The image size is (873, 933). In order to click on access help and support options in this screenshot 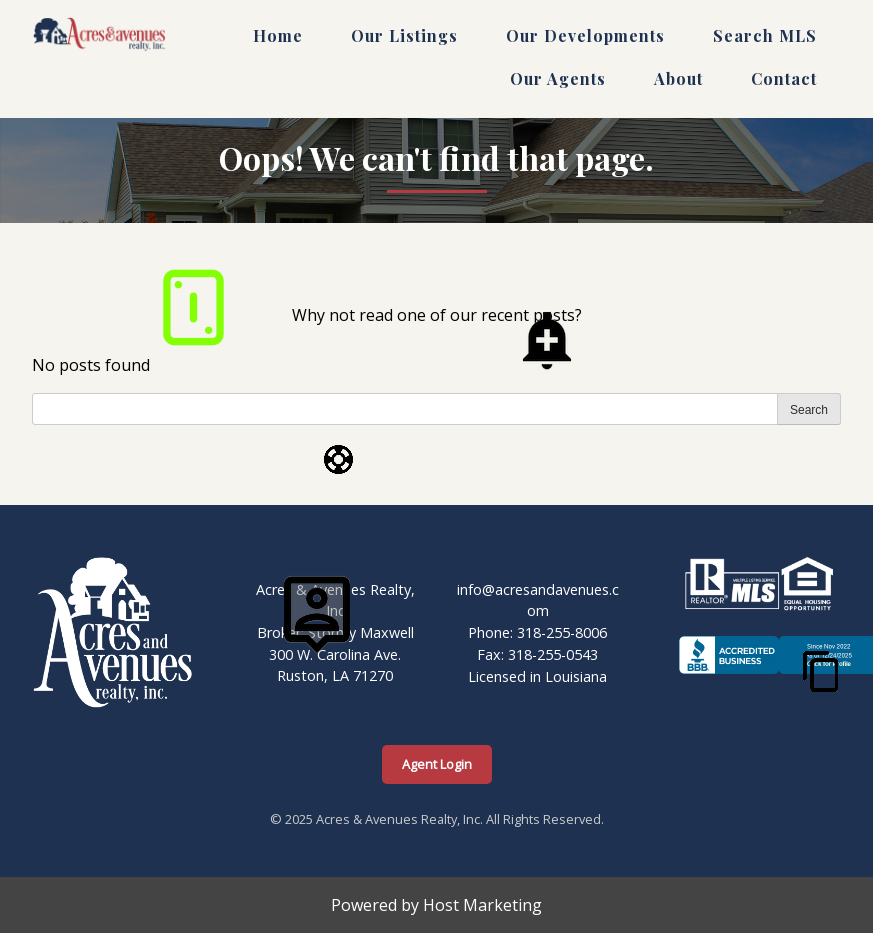, I will do `click(338, 459)`.